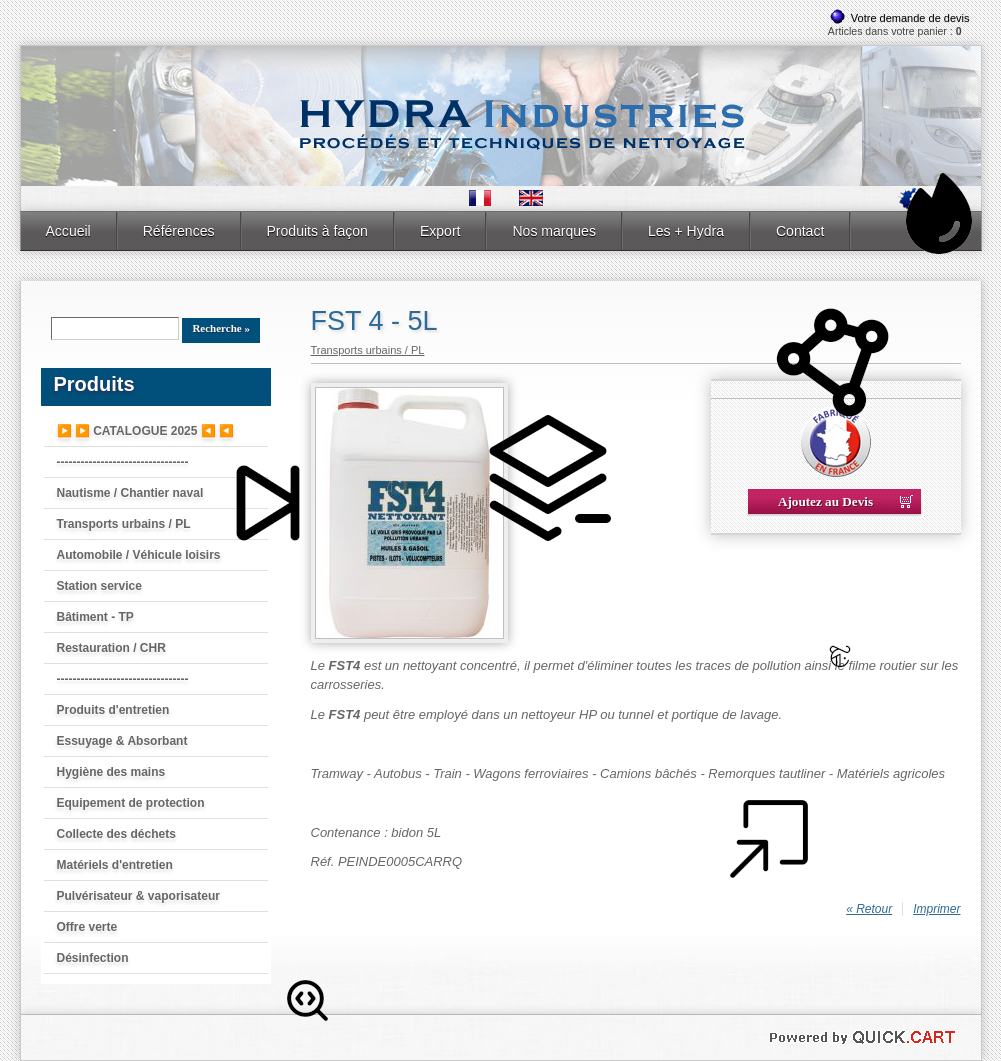 The width and height of the screenshot is (1001, 1061). Describe the element at coordinates (548, 478) in the screenshot. I see `remove a layer from the stack` at that location.